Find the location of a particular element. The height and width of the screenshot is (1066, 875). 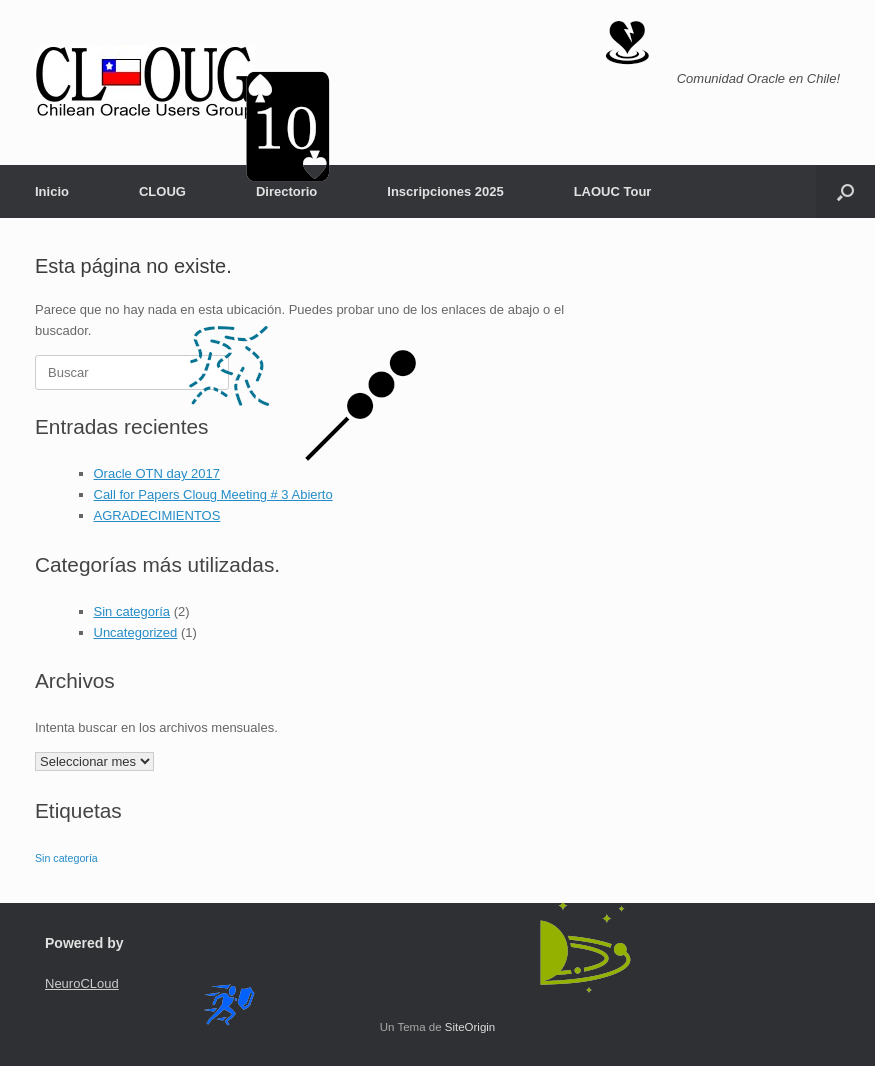

indicates a heartbreak or relationship-ending zone in a game is located at coordinates (627, 42).